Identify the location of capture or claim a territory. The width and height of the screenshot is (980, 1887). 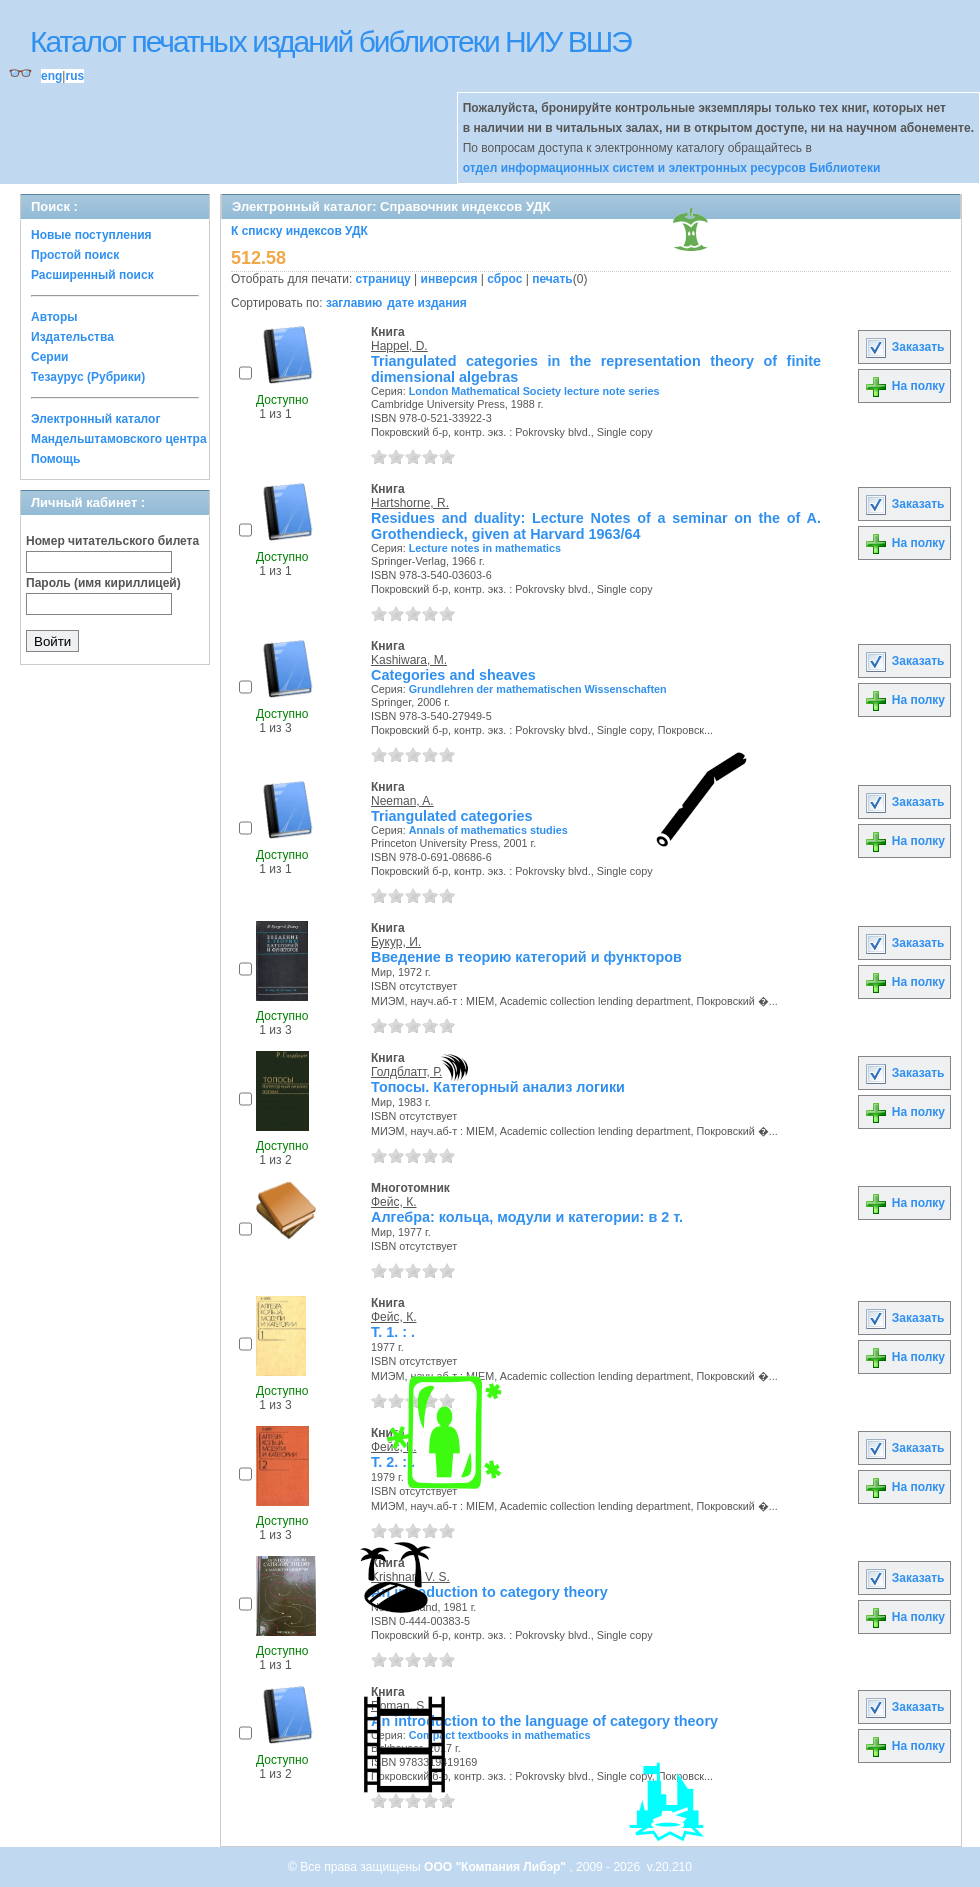
(667, 1802).